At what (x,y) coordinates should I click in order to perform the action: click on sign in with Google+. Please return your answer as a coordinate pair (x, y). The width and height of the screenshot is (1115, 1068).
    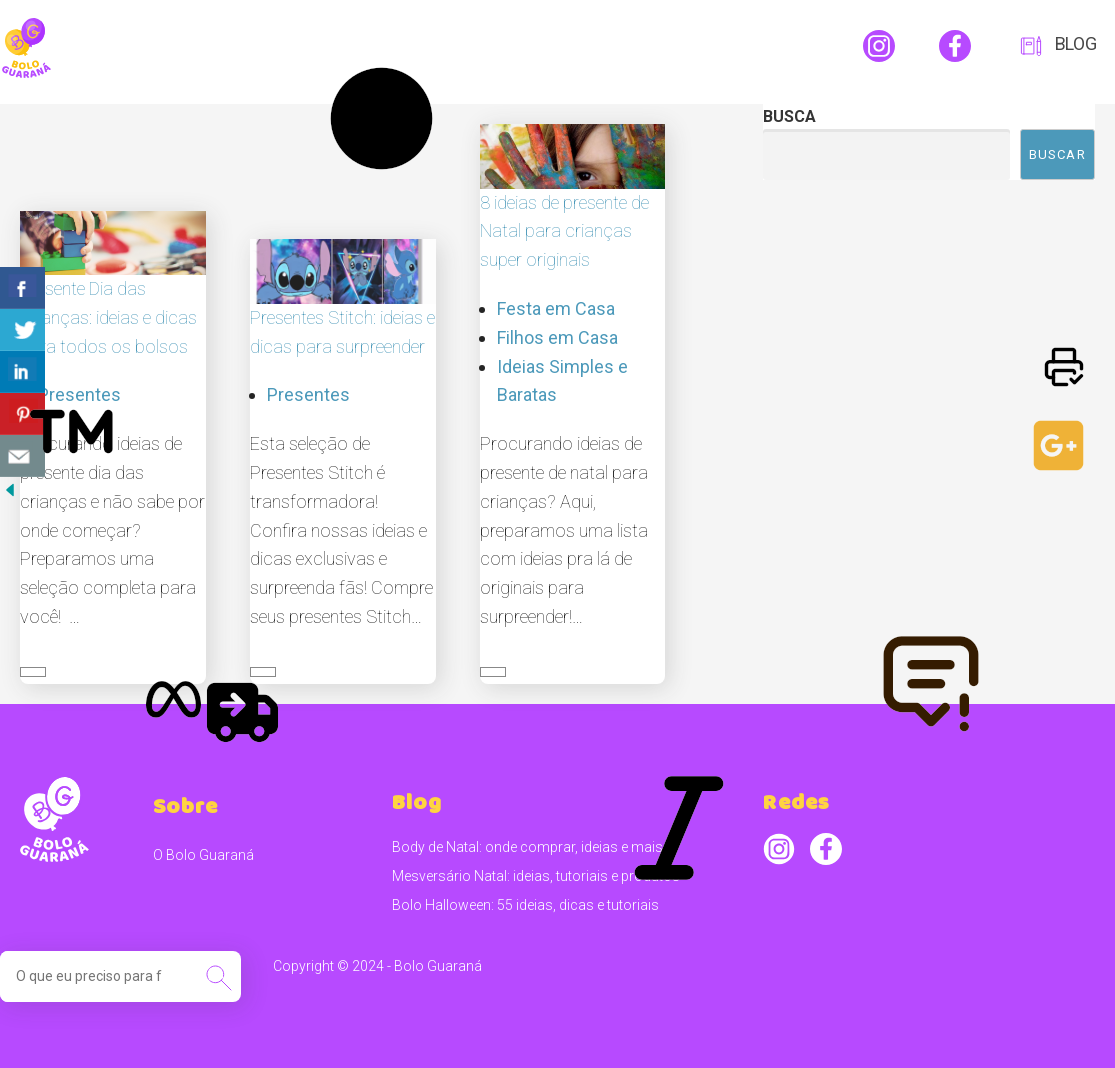
    Looking at the image, I should click on (1058, 445).